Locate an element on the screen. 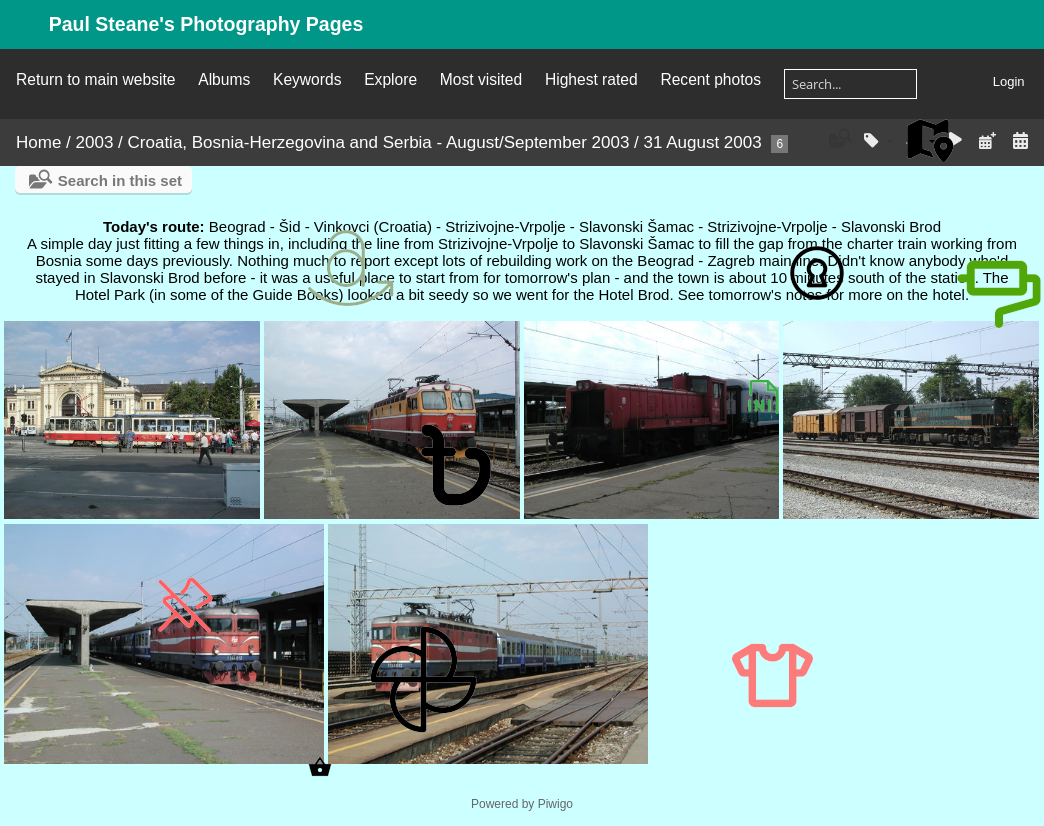  browse clothing or apparel items is located at coordinates (772, 675).